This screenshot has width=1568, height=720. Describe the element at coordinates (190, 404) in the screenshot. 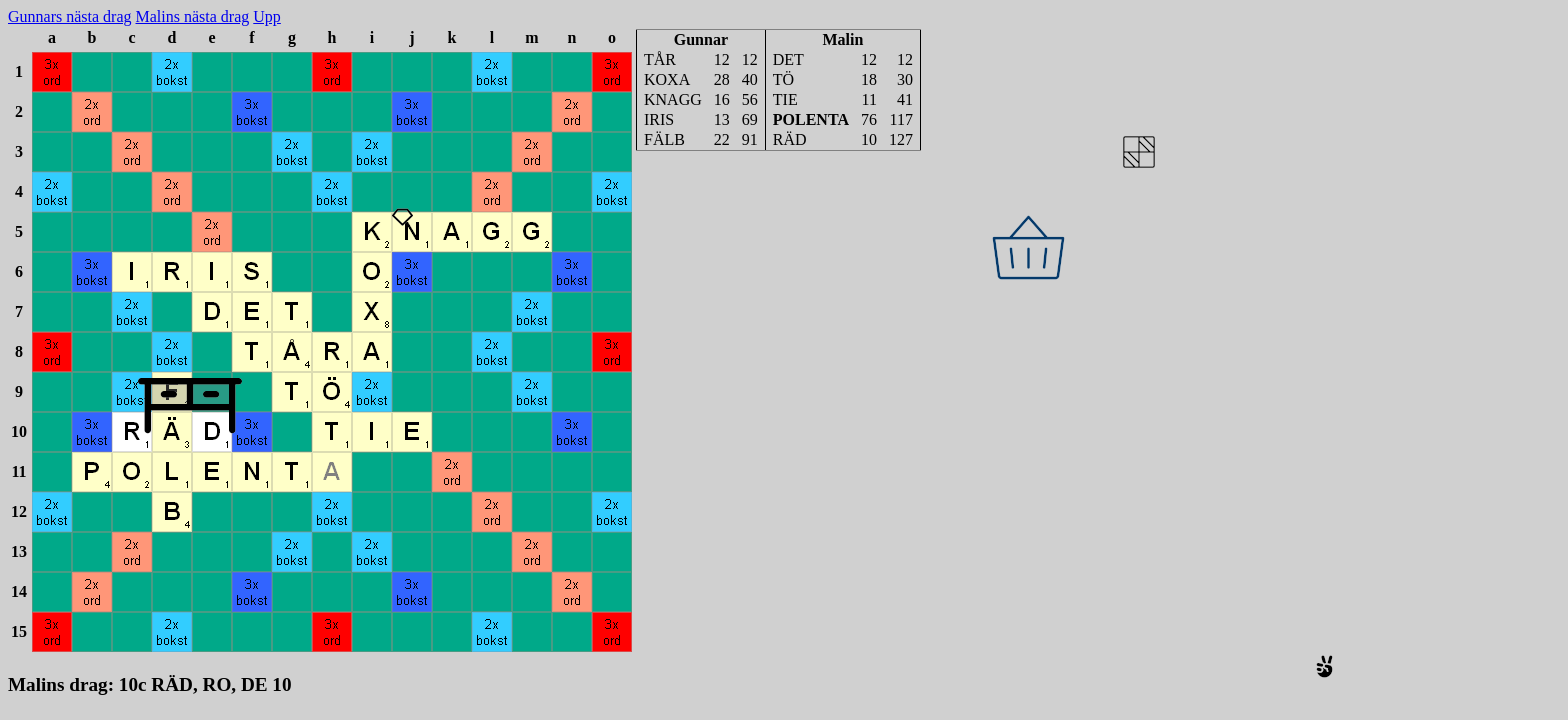

I see `access workspace or office settings` at that location.